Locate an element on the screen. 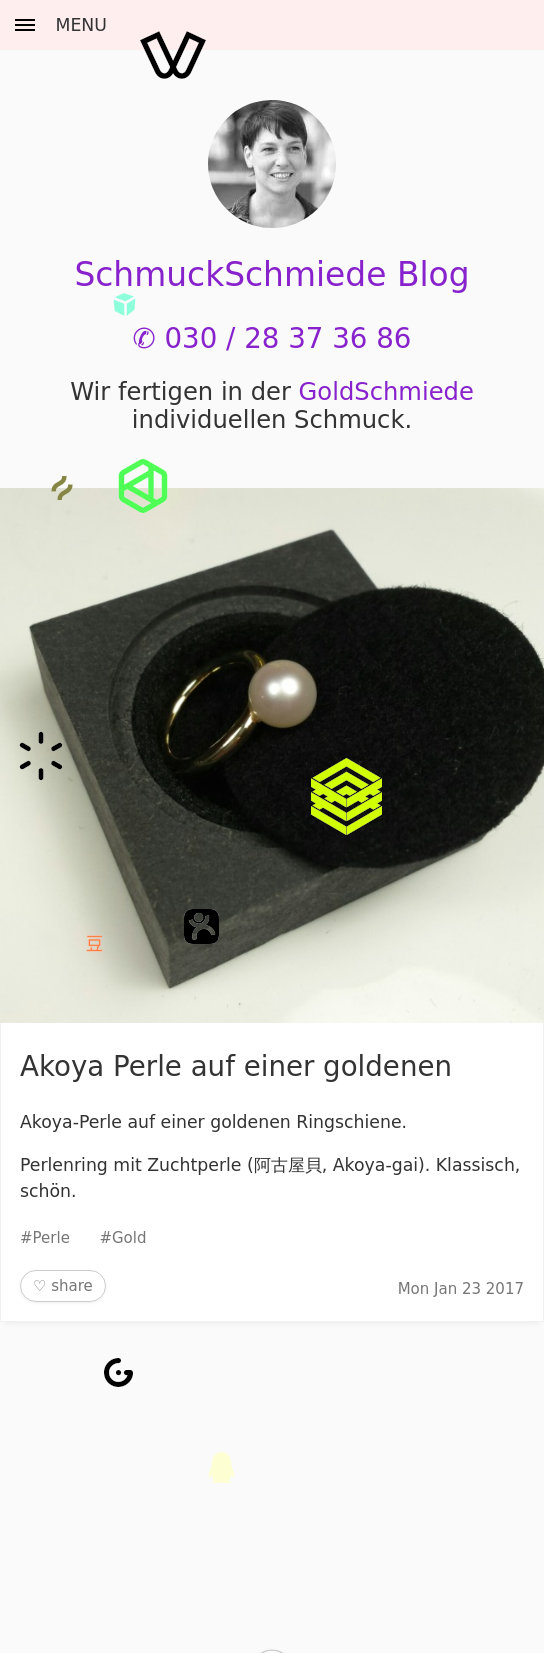  link or sign in to viva wallet payment services is located at coordinates (173, 55).